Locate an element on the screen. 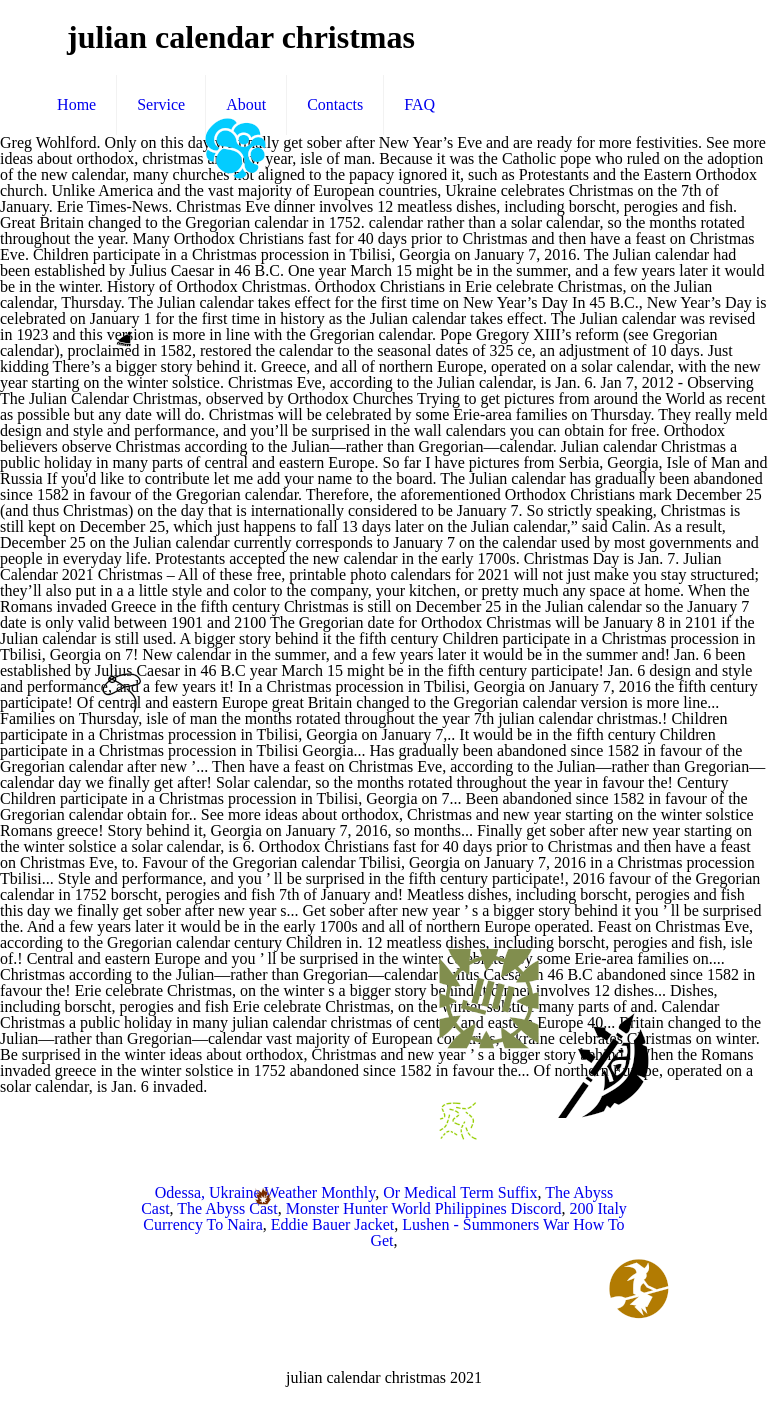  select or capture objects with freeform drawing is located at coordinates (122, 693).